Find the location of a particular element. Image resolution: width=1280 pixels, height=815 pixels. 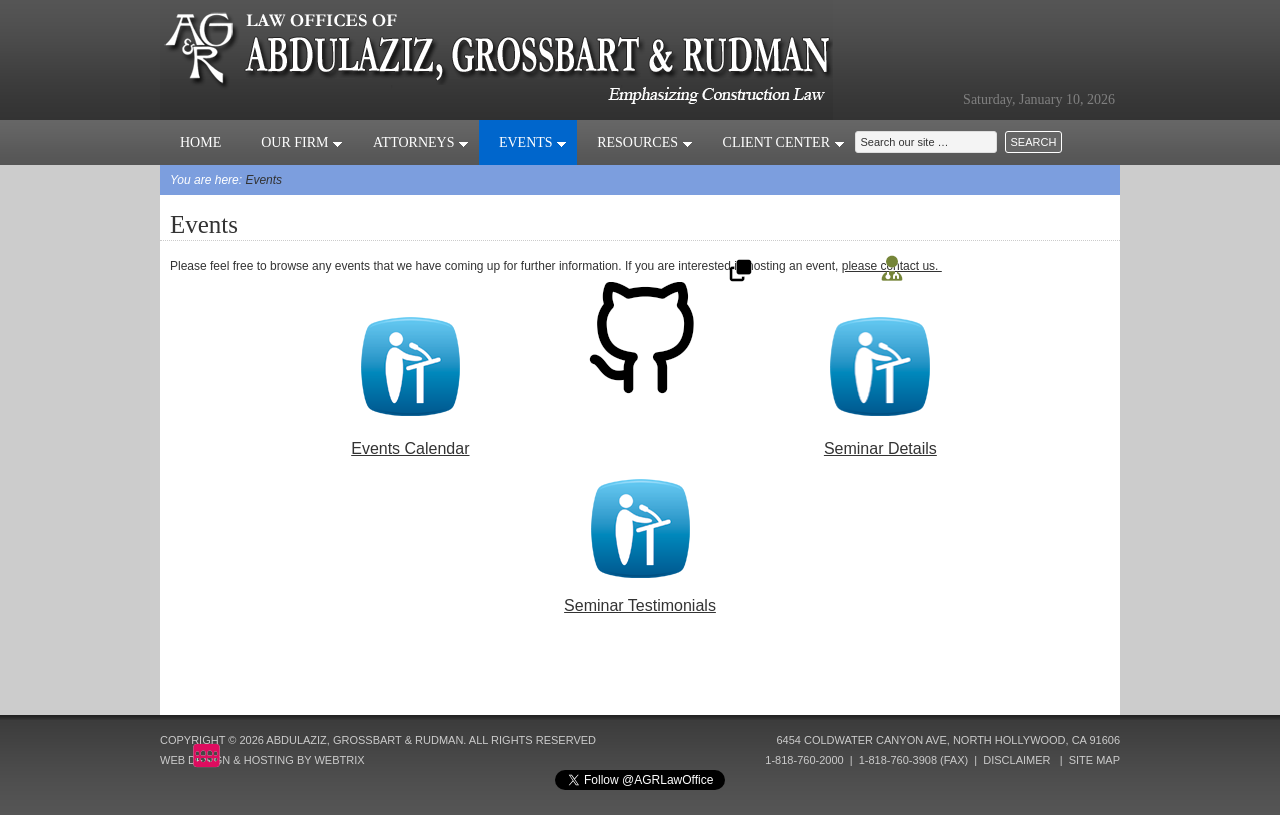

duplicate or copy an item is located at coordinates (740, 270).